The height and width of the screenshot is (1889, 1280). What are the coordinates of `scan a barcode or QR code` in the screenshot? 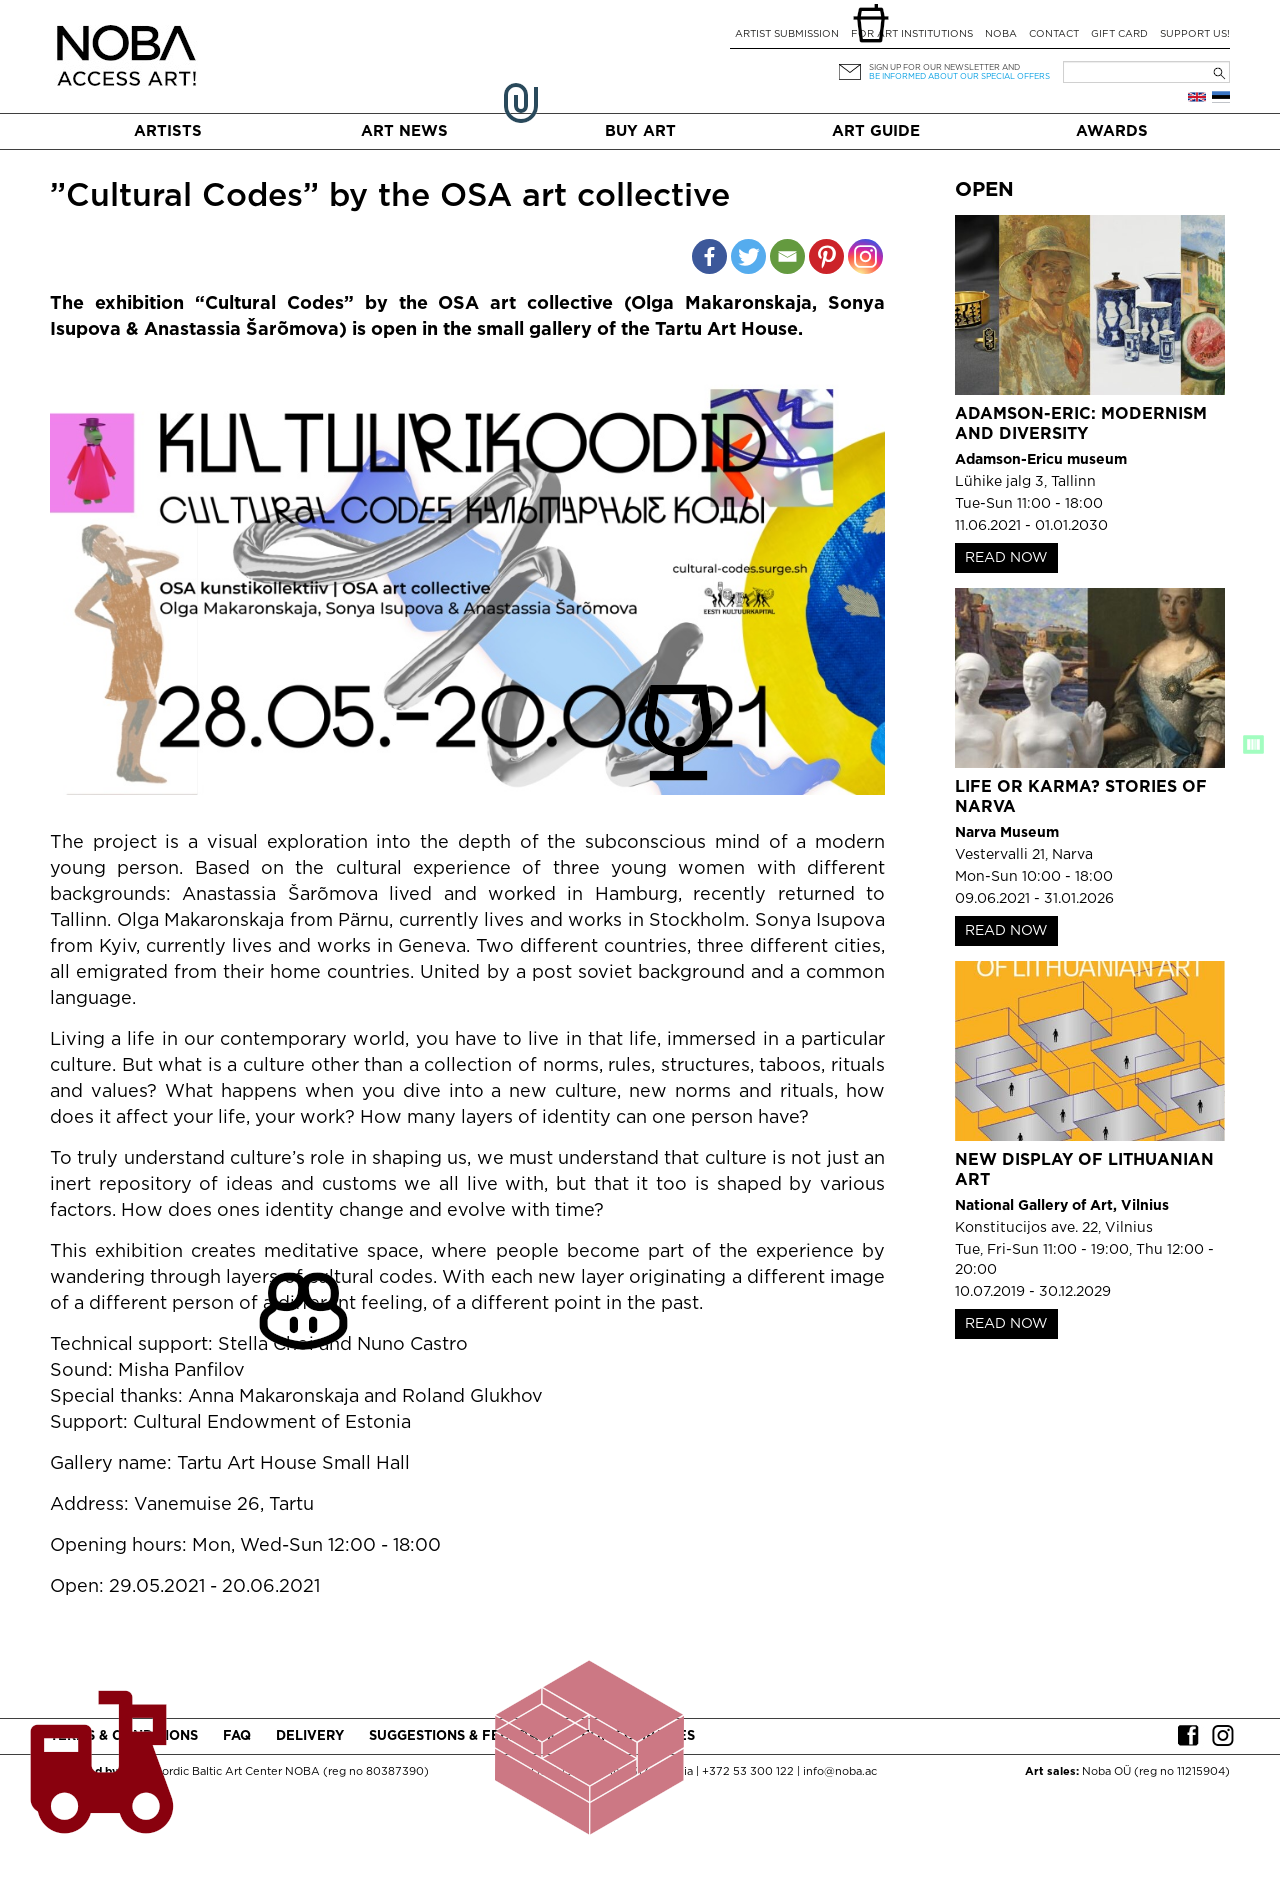 It's located at (1253, 744).